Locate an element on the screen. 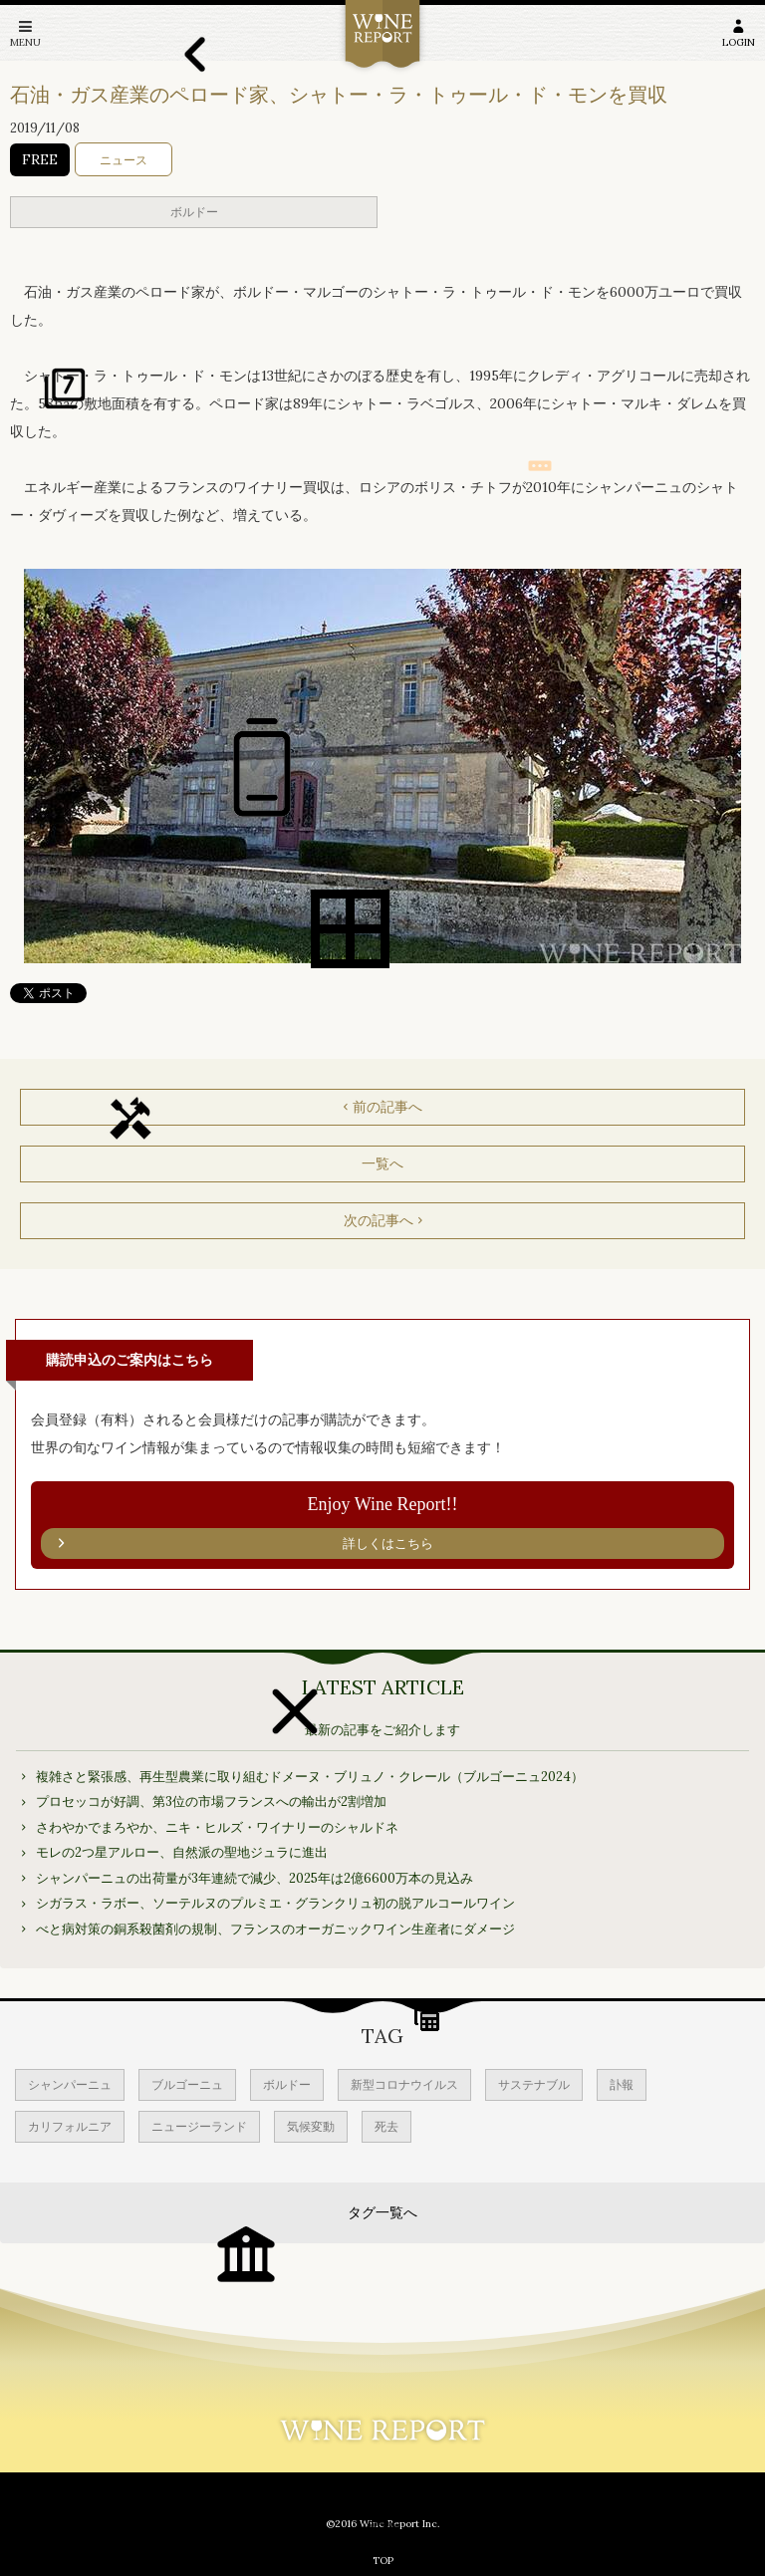  access more options or actions is located at coordinates (540, 465).